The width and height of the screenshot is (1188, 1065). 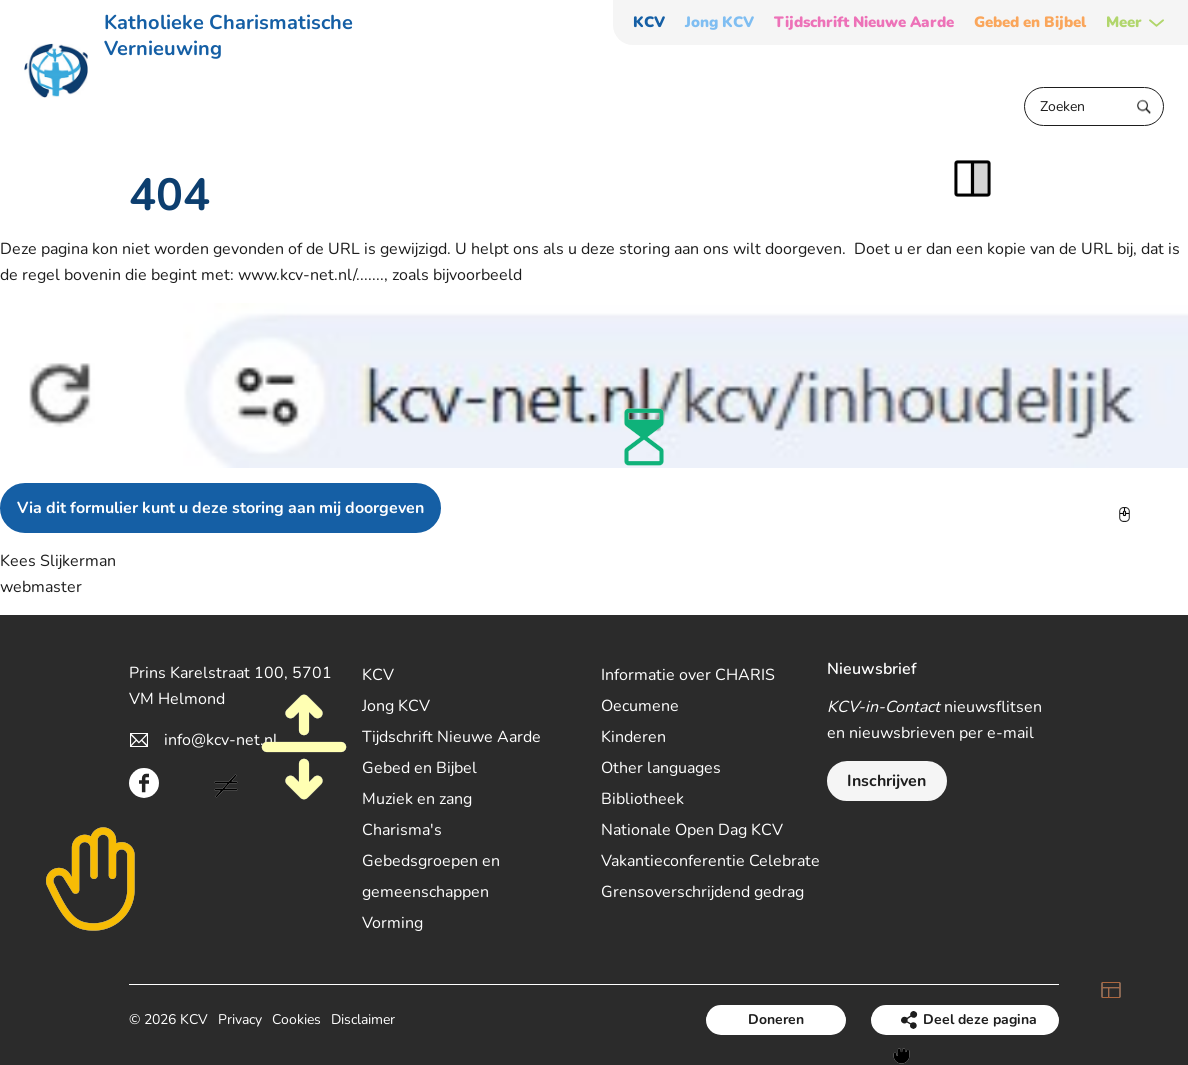 I want to click on change page layout options, so click(x=1111, y=990).